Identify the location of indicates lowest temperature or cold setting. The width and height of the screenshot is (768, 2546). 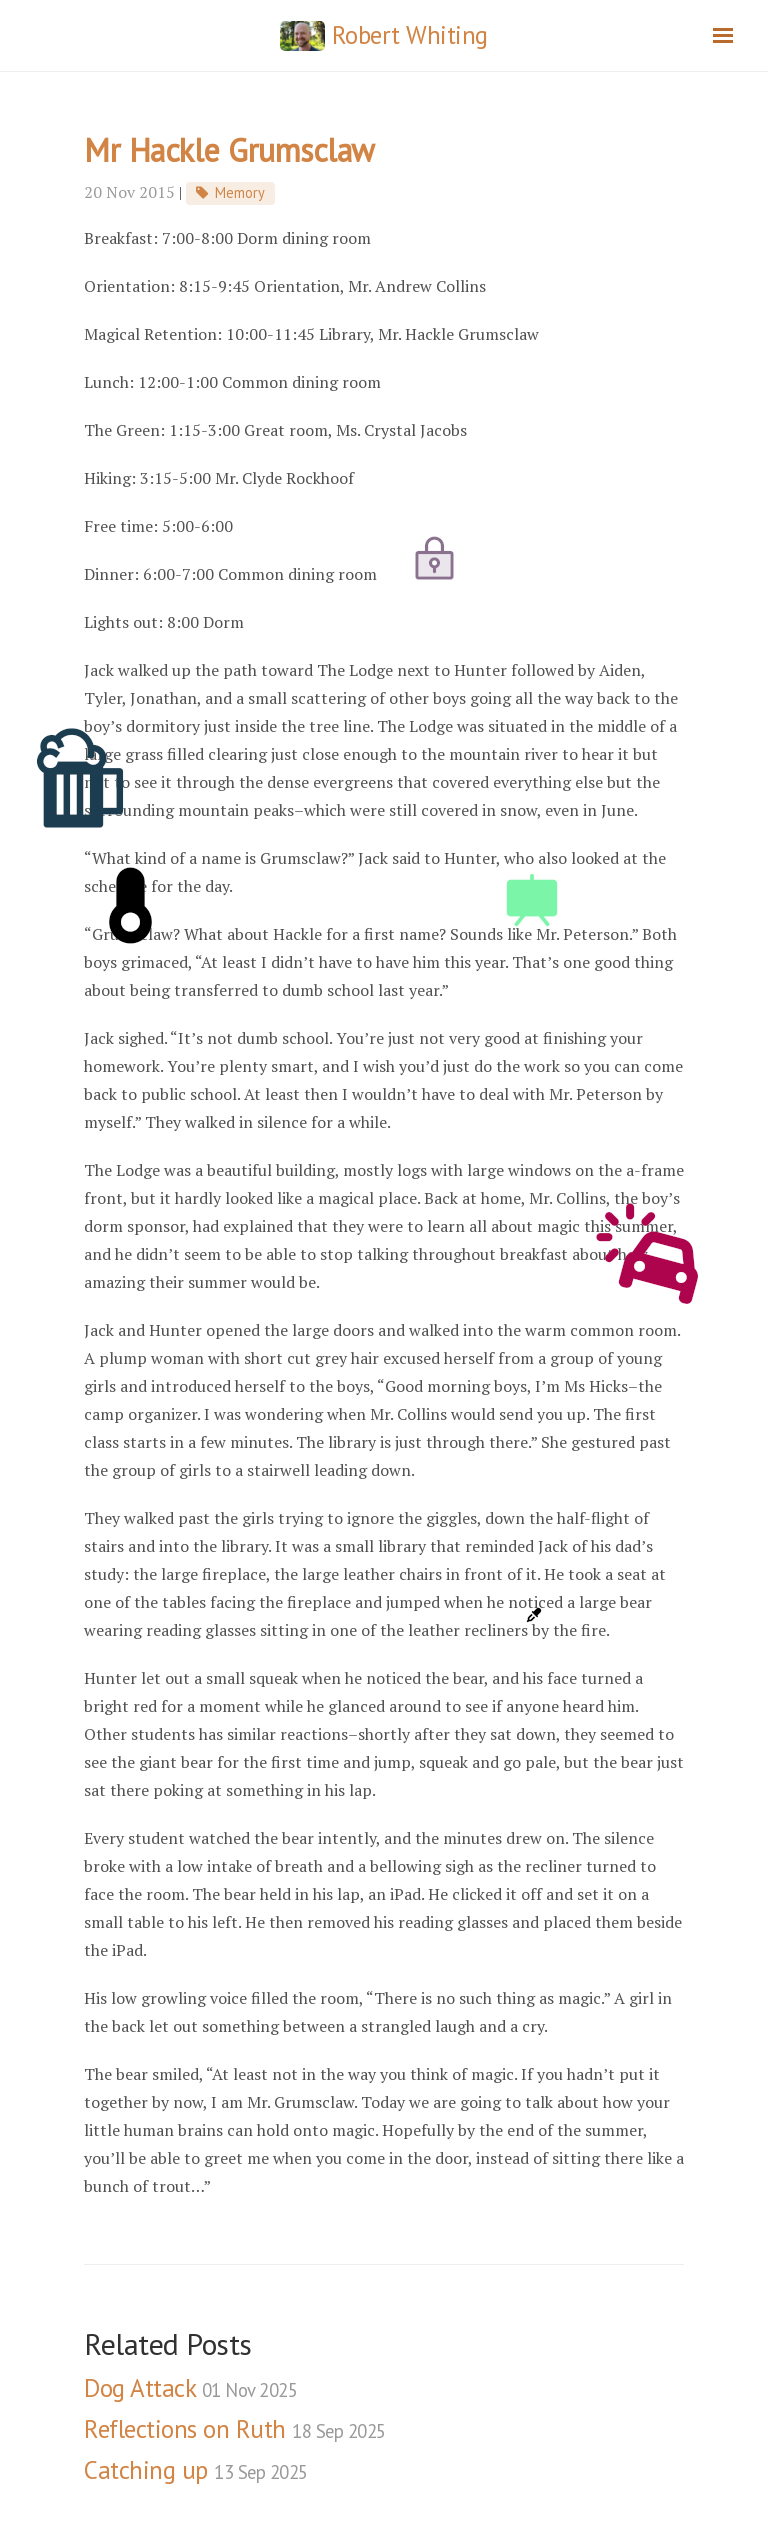
(130, 905).